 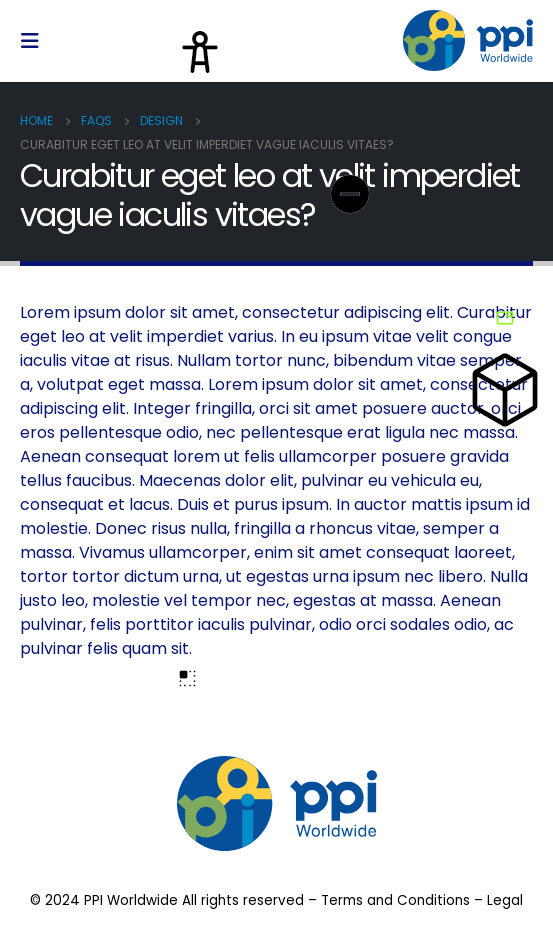 What do you see at coordinates (505, 391) in the screenshot?
I see `view package or dependency details` at bounding box center [505, 391].